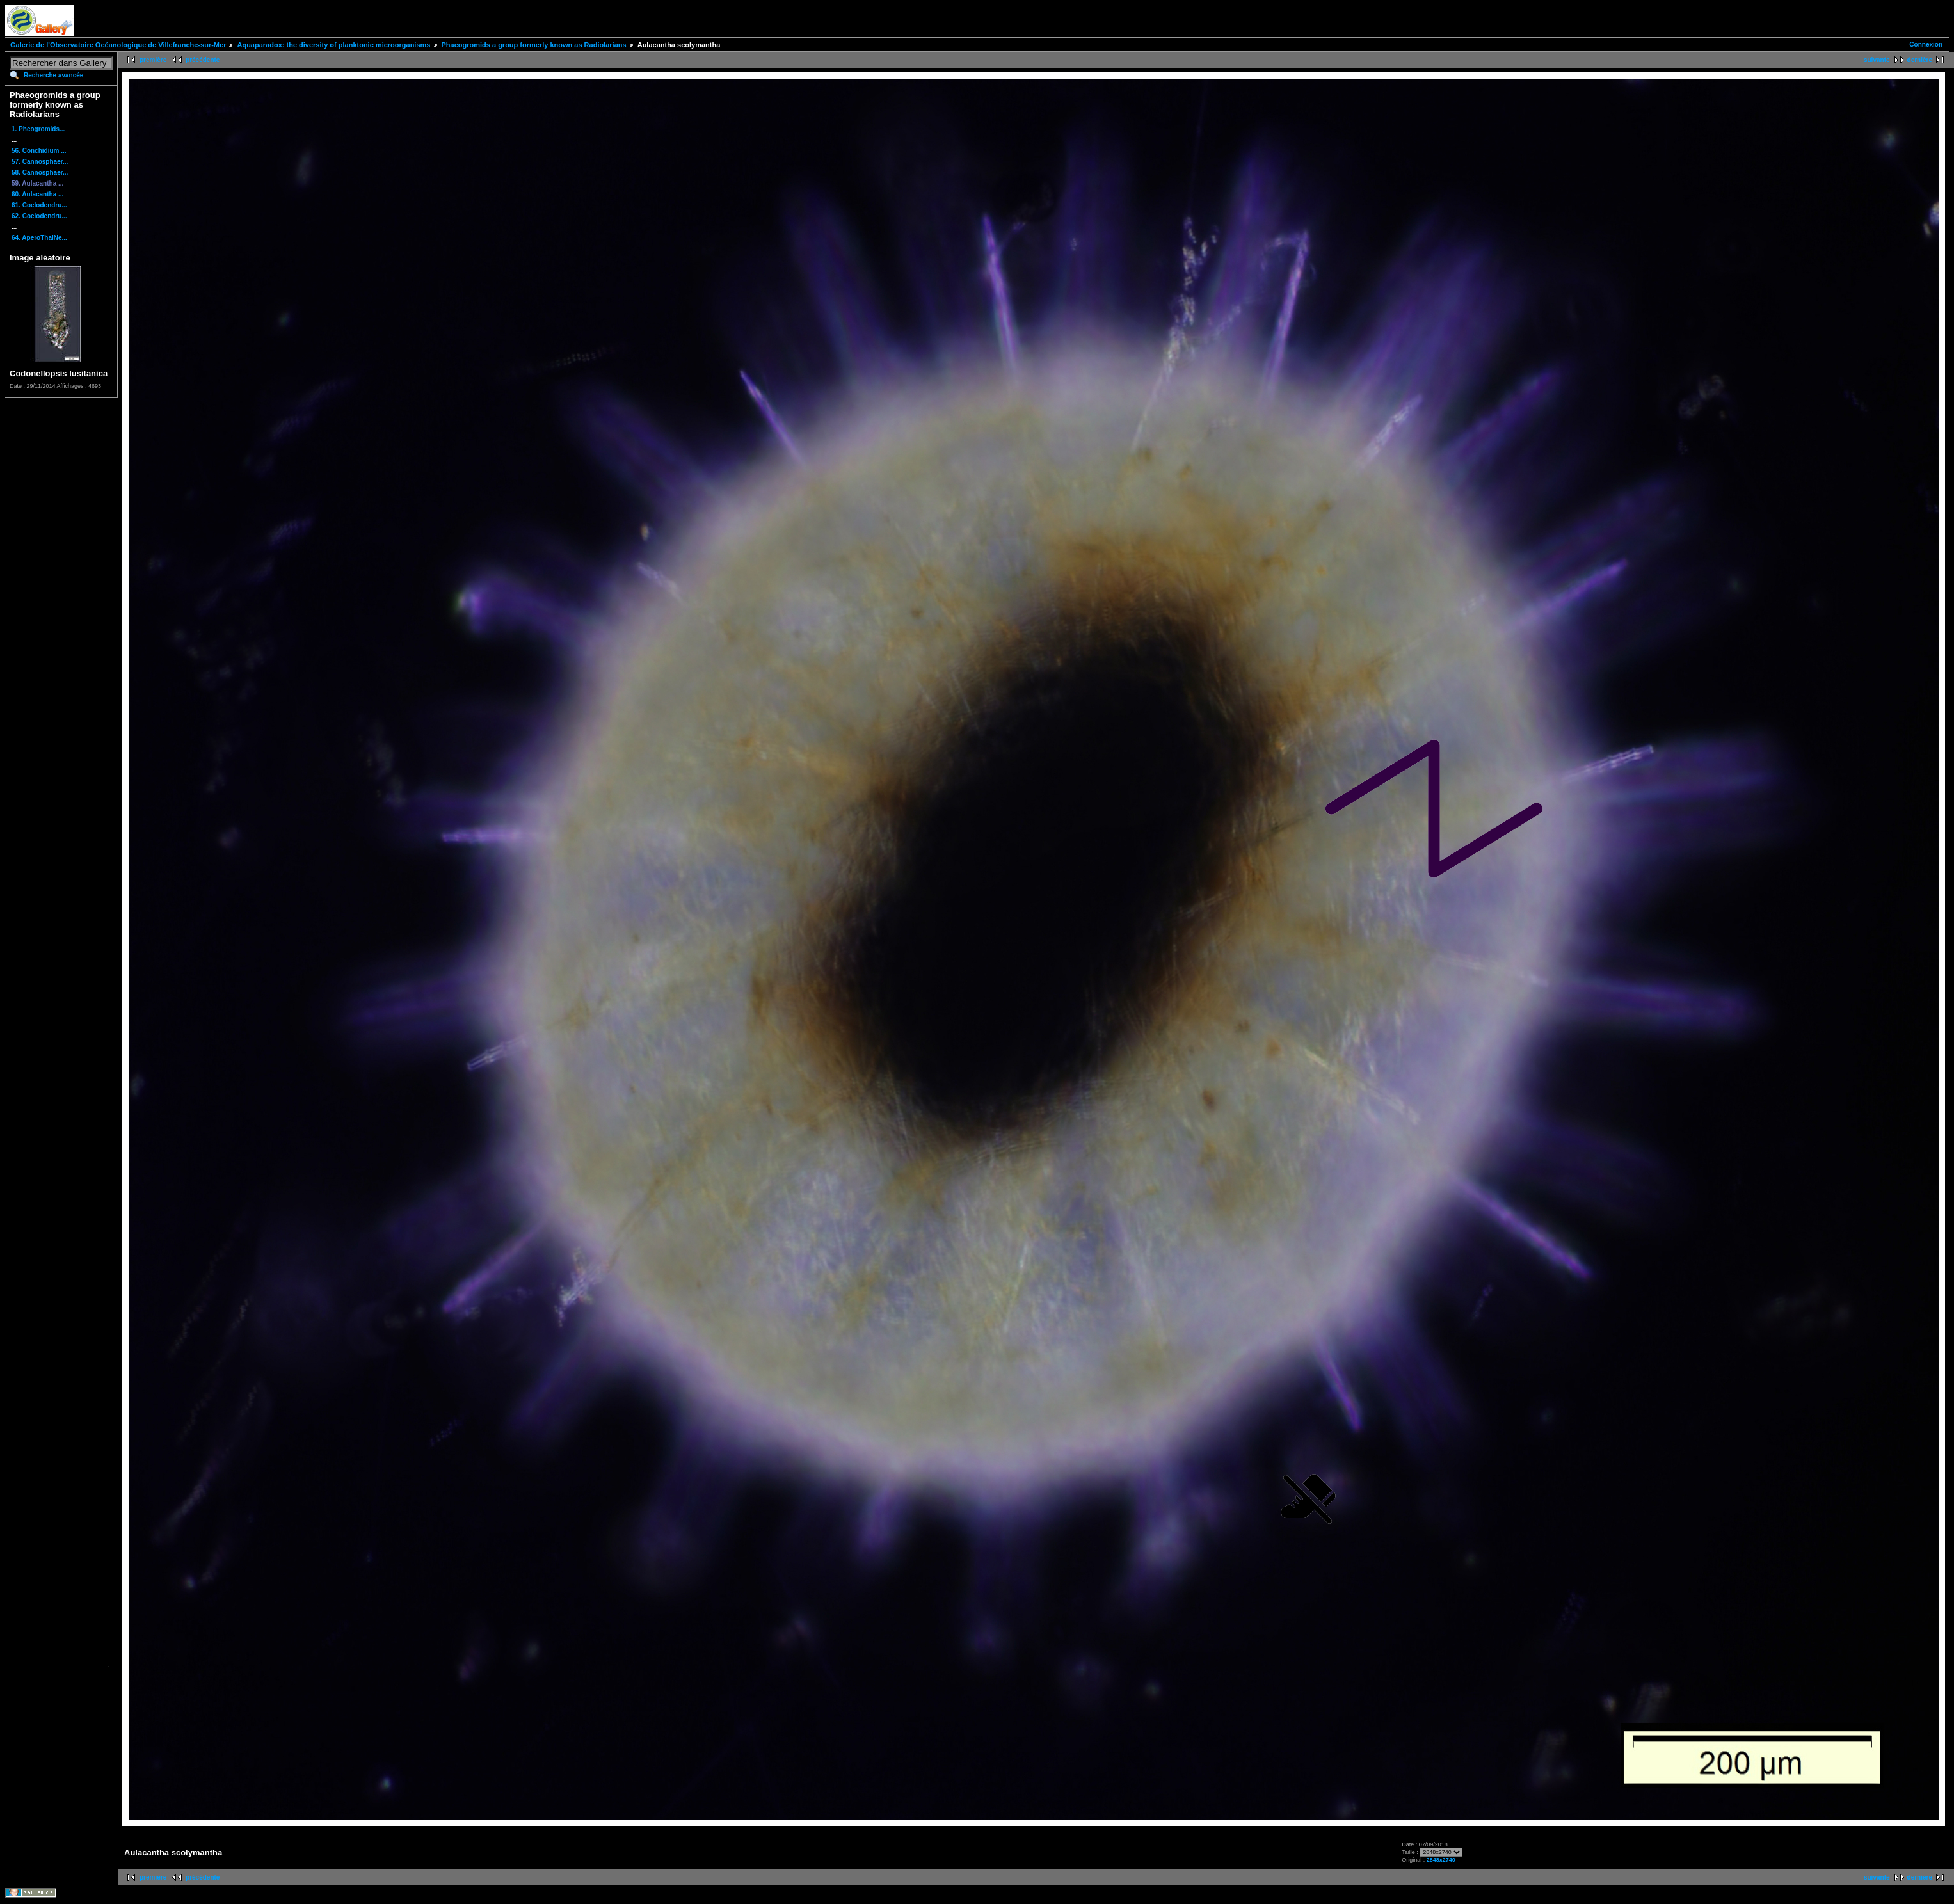 The width and height of the screenshot is (1954, 1904). What do you see at coordinates (1434, 808) in the screenshot?
I see `select sawtooth waveform in audio synthesizer` at bounding box center [1434, 808].